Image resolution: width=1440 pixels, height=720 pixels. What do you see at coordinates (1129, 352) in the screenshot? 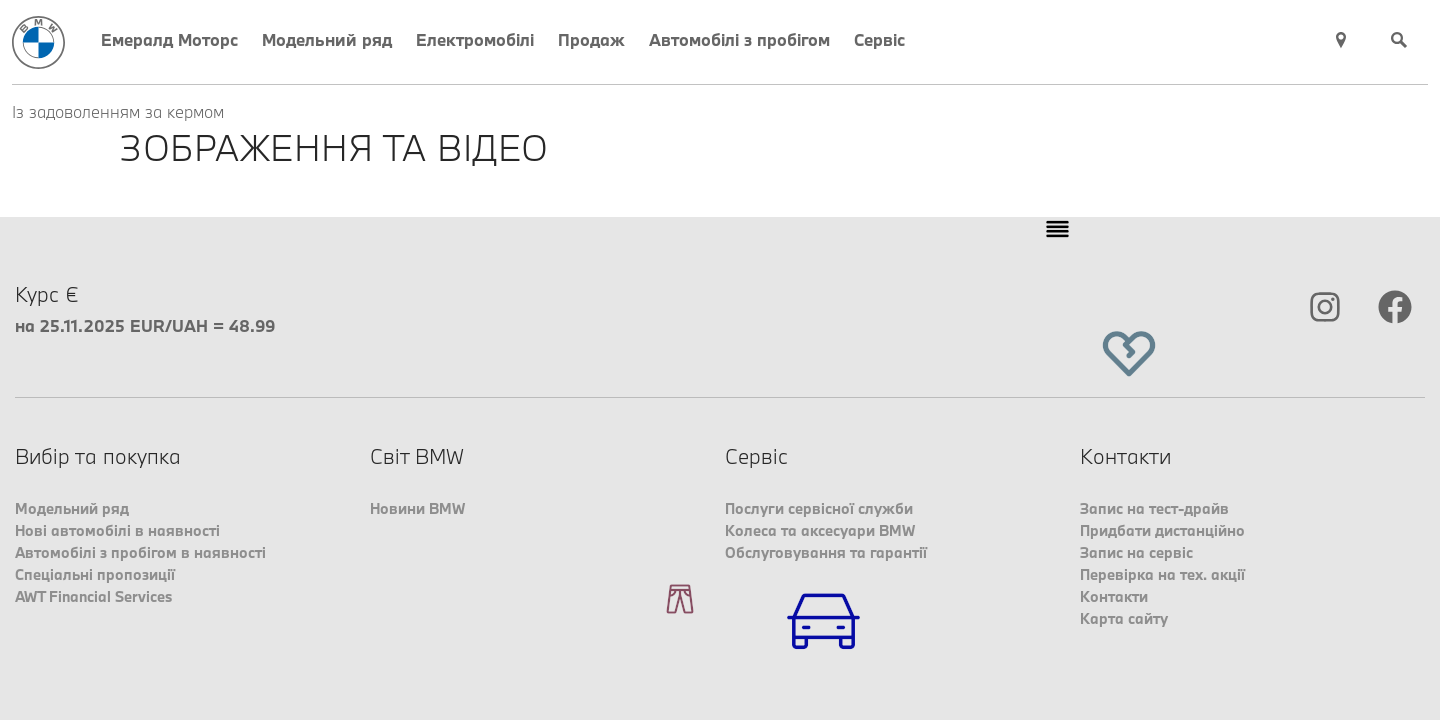
I see `unlike or remove from favorites` at bounding box center [1129, 352].